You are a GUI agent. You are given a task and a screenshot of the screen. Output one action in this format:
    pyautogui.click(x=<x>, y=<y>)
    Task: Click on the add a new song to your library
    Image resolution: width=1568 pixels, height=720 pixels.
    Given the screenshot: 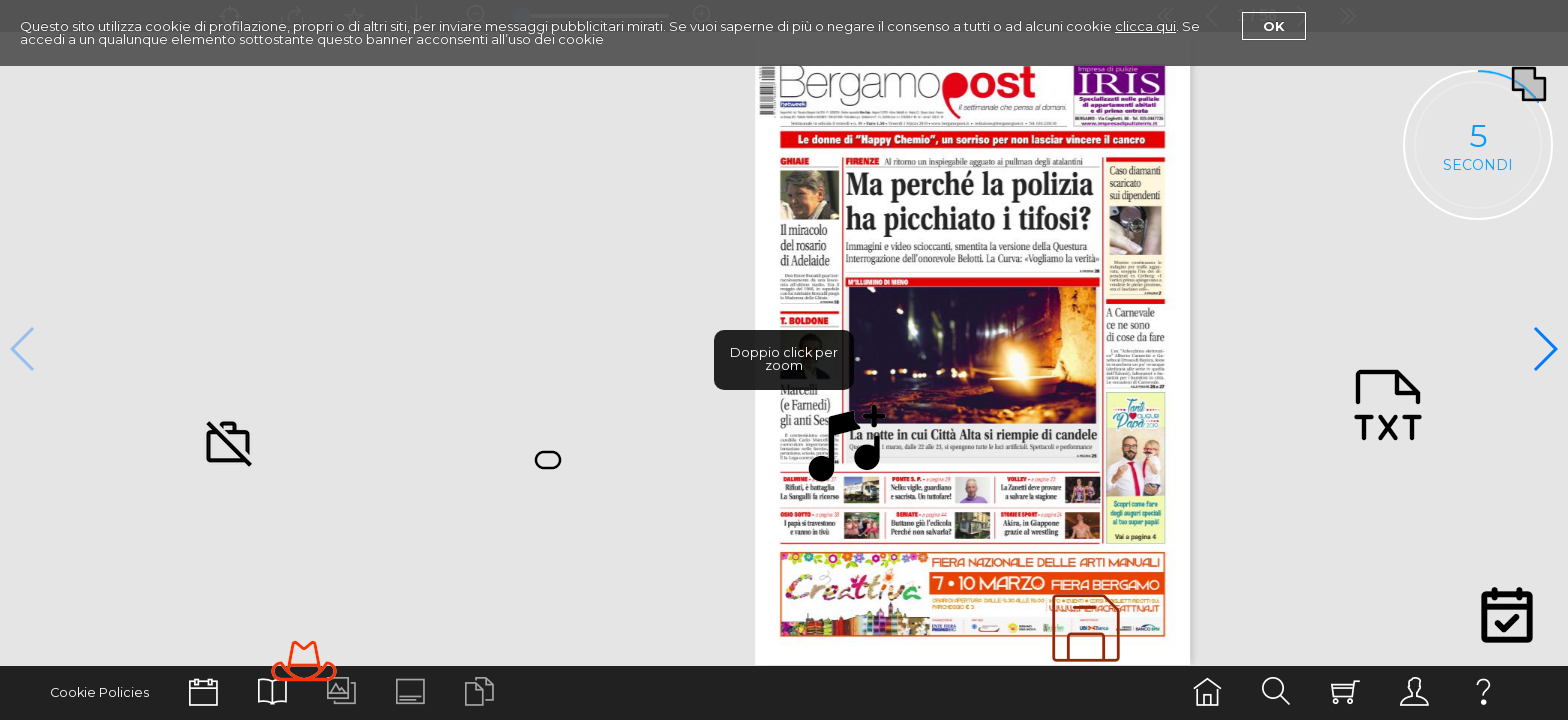 What is the action you would take?
    pyautogui.click(x=848, y=444)
    